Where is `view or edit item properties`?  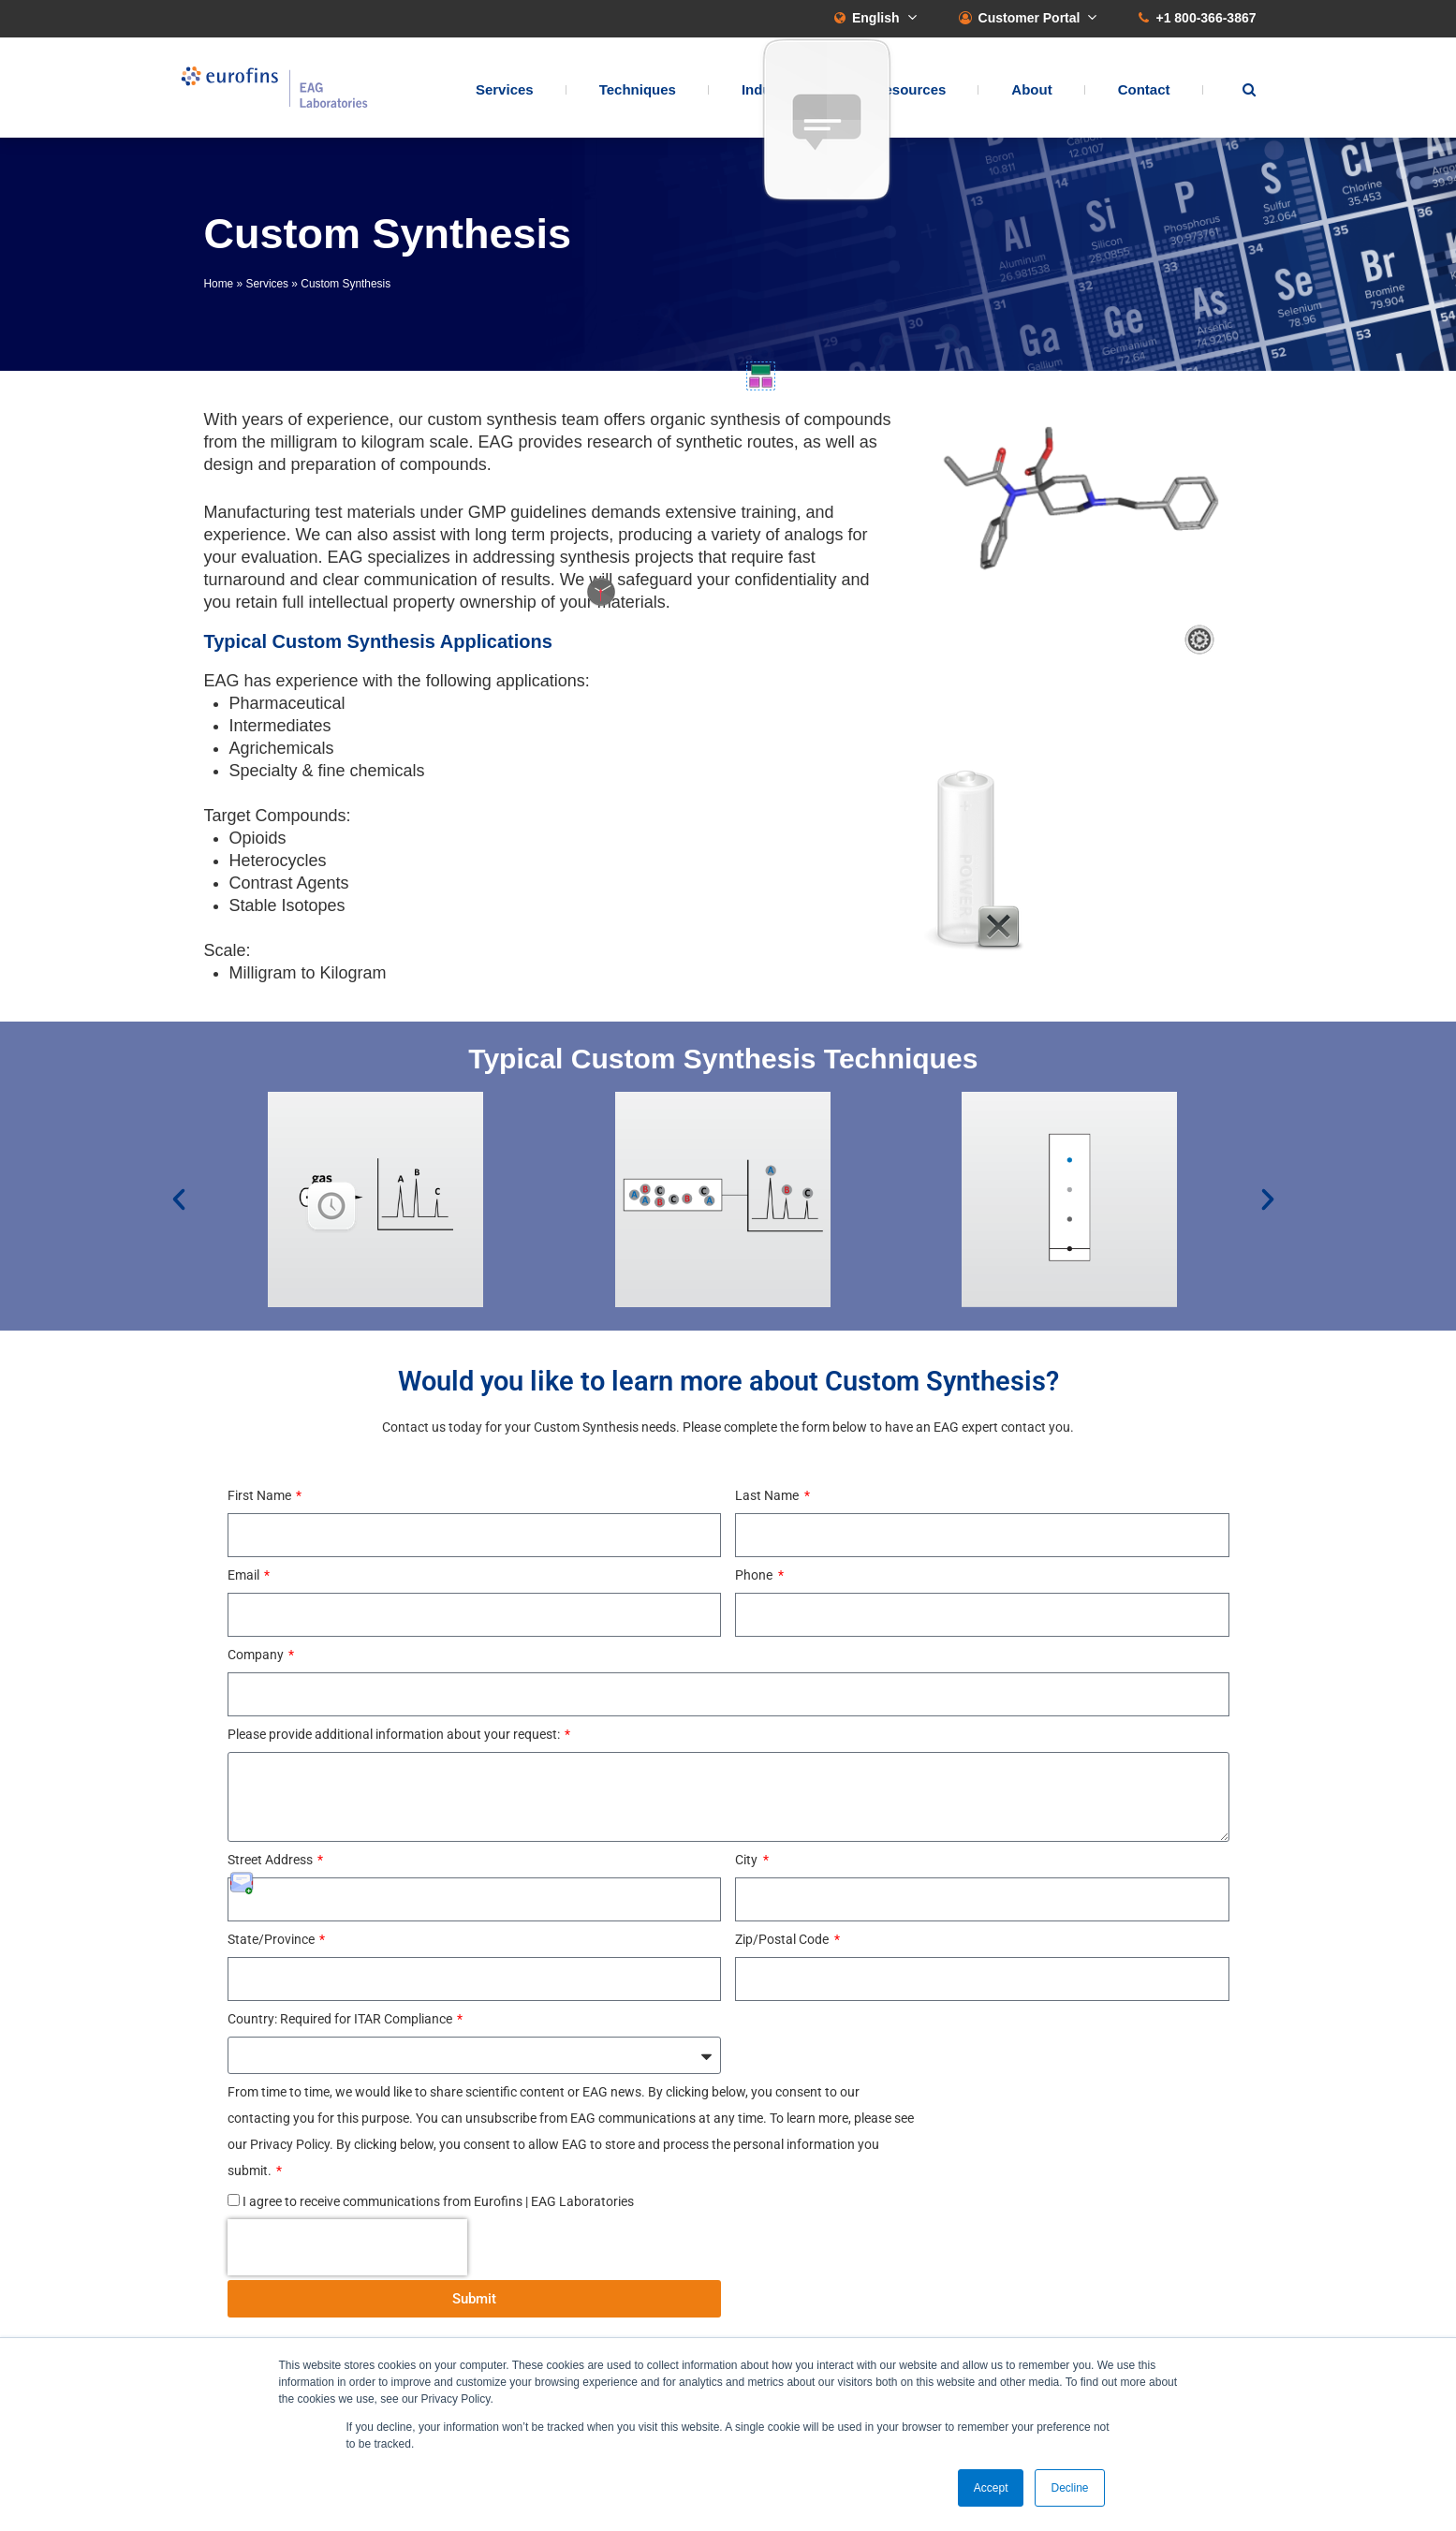 view or edit item properties is located at coordinates (1199, 640).